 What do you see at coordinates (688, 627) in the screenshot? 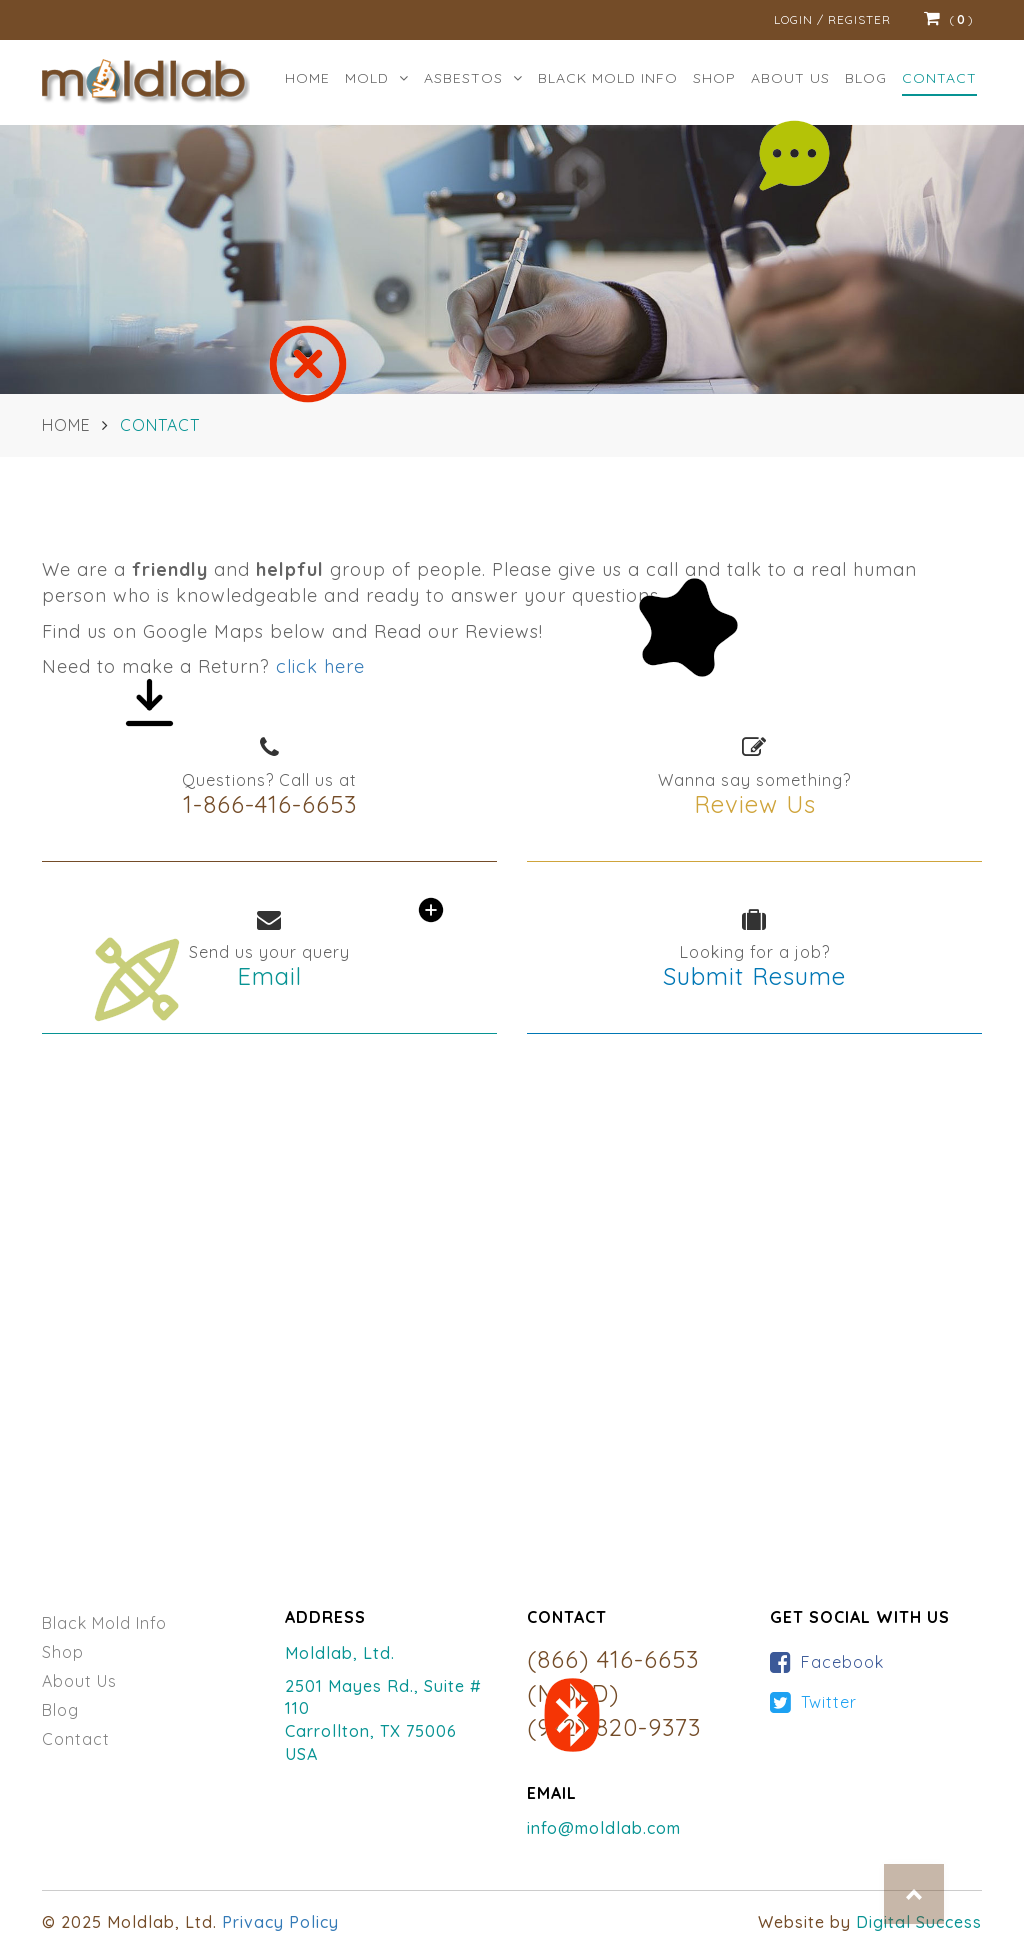
I see `select a paint or color fill tool` at bounding box center [688, 627].